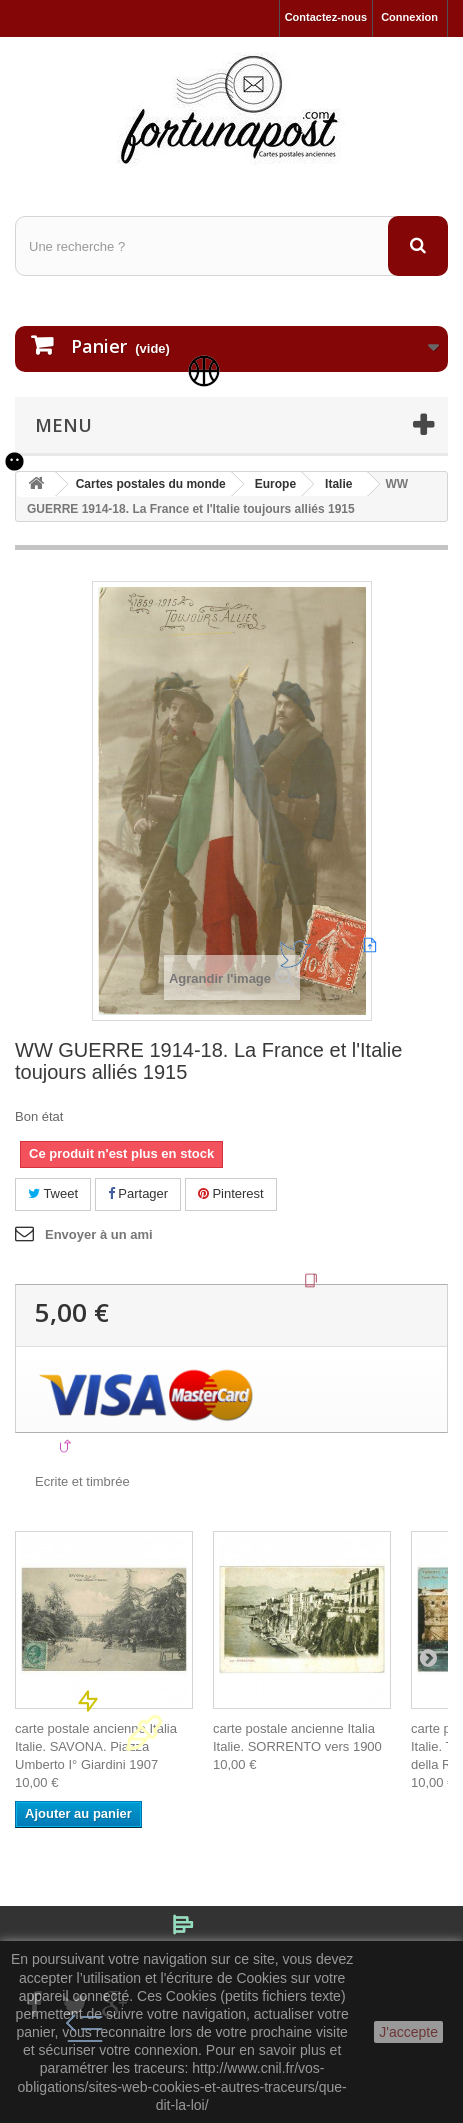  I want to click on indicates a neutral or no-opinion response, so click(14, 461).